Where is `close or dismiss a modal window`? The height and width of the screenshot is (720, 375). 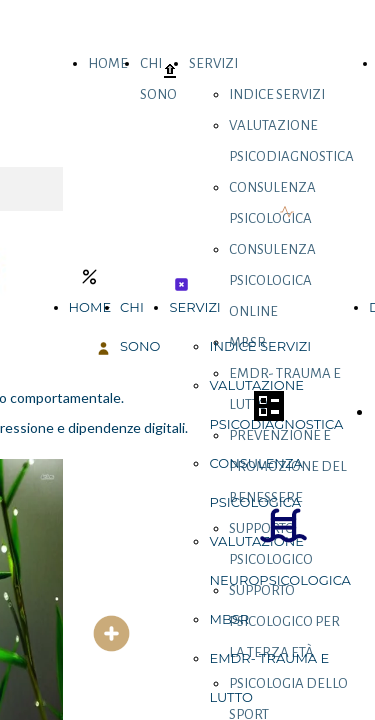 close or dismiss a modal window is located at coordinates (181, 284).